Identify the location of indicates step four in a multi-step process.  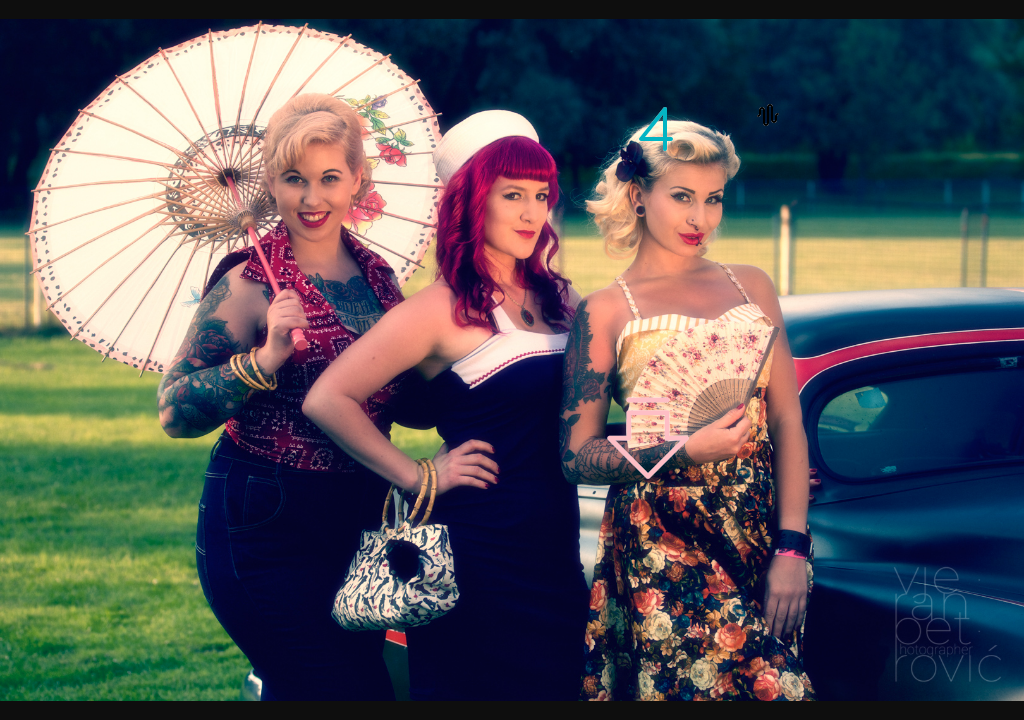
(657, 129).